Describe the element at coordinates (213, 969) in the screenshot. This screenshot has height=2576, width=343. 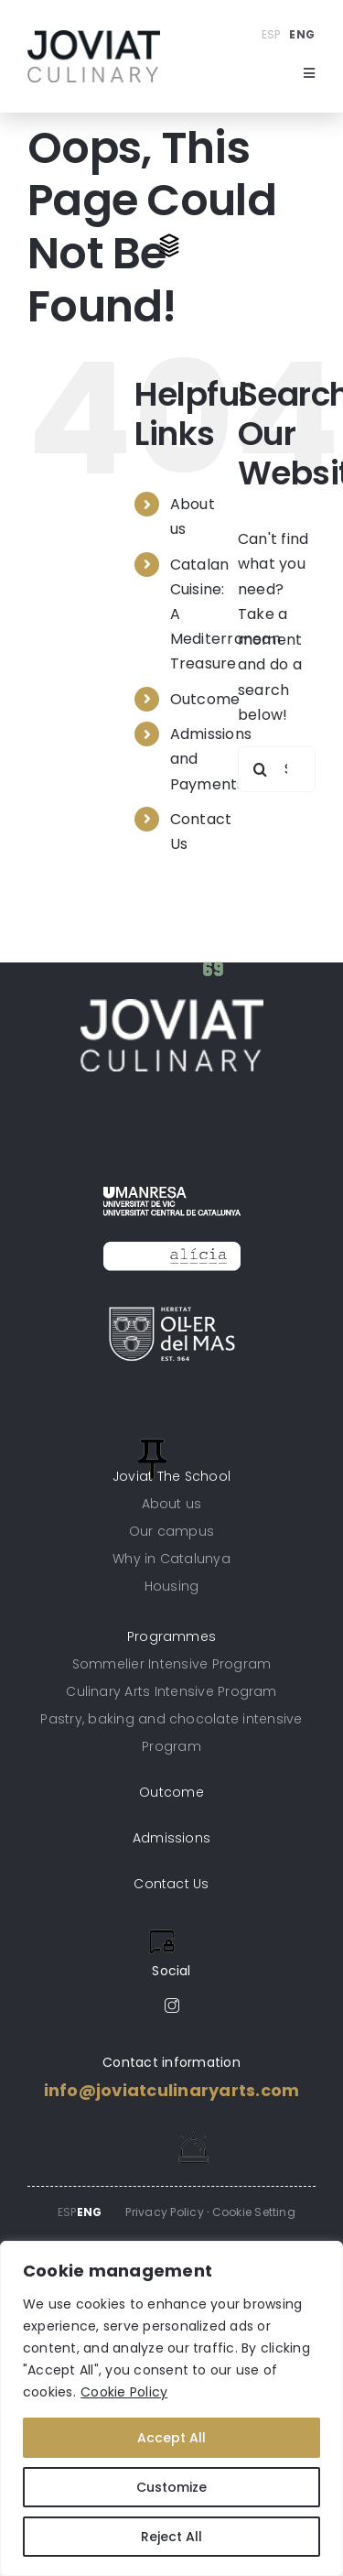
I see `displays the number 69 as a label or badge` at that location.